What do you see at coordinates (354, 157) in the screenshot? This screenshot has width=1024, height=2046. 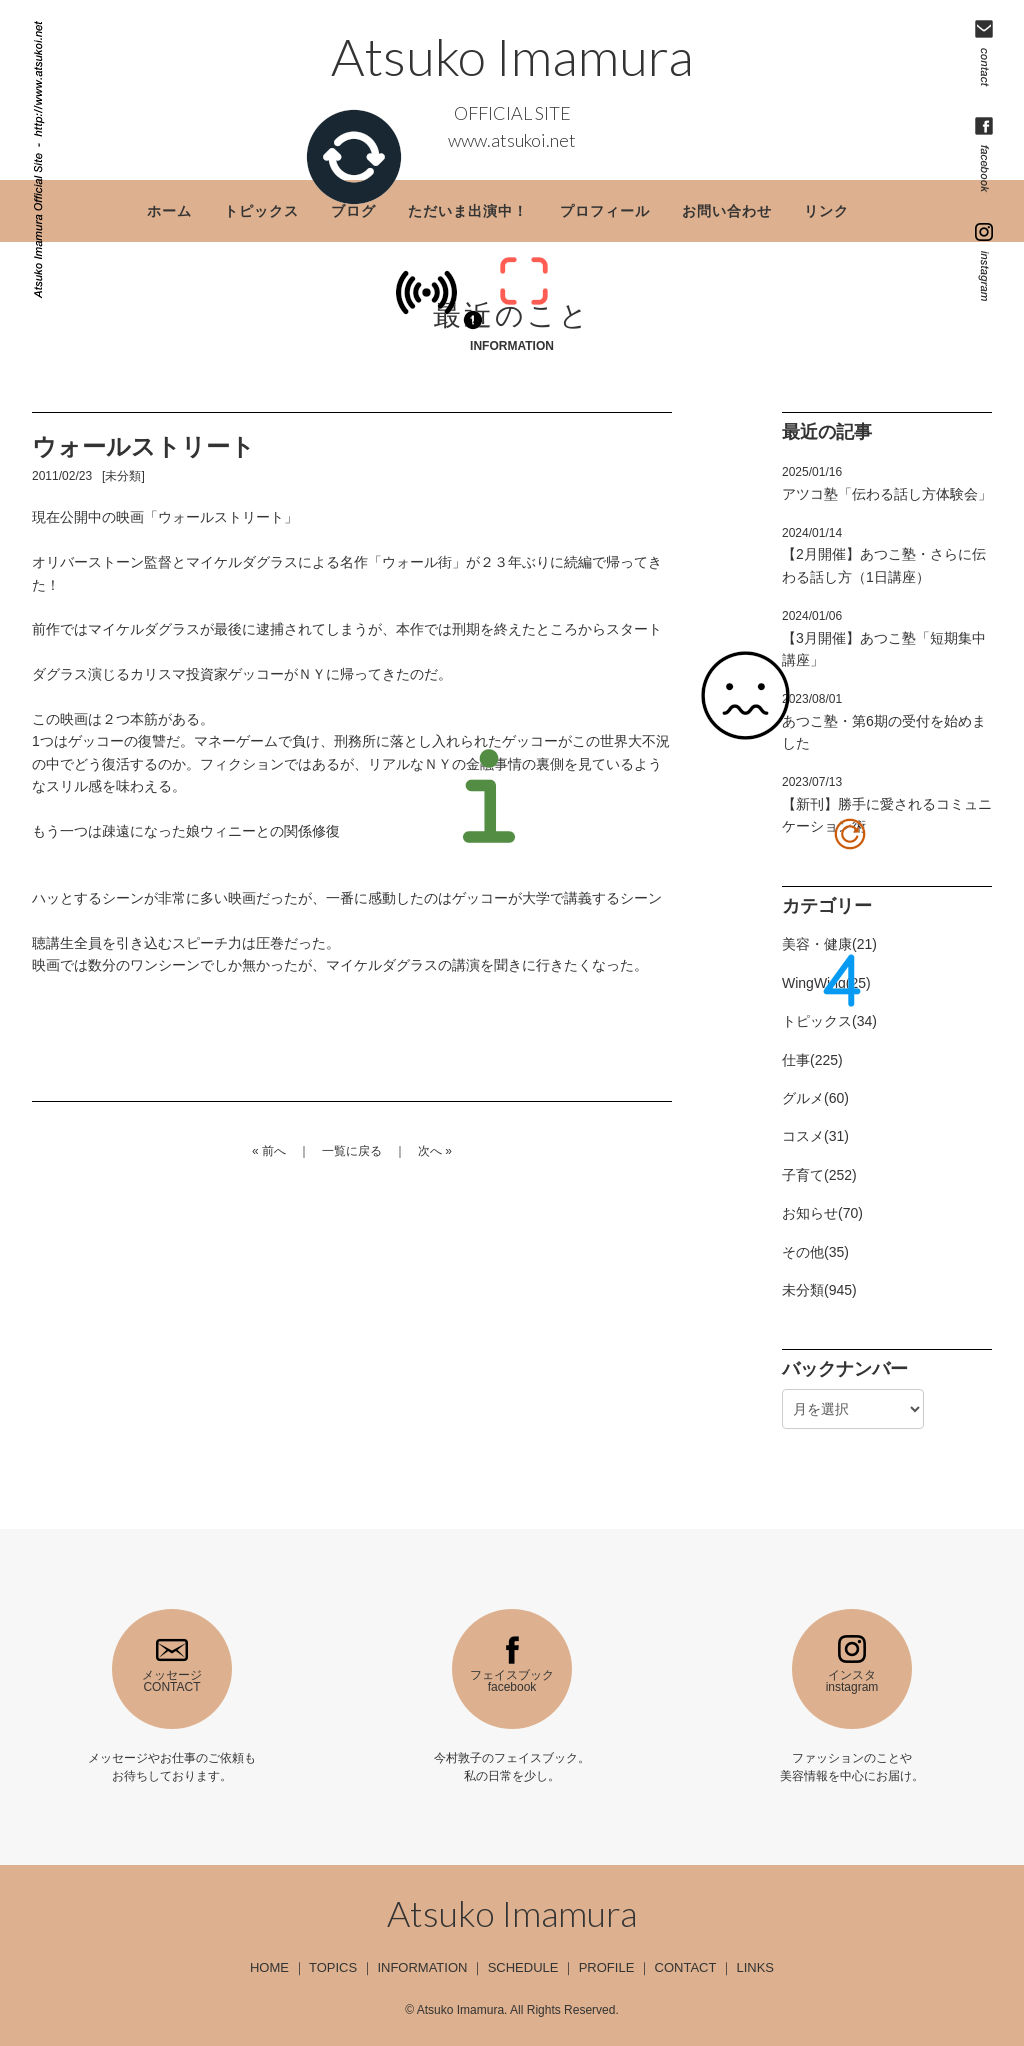 I see `sync data or refresh content` at bounding box center [354, 157].